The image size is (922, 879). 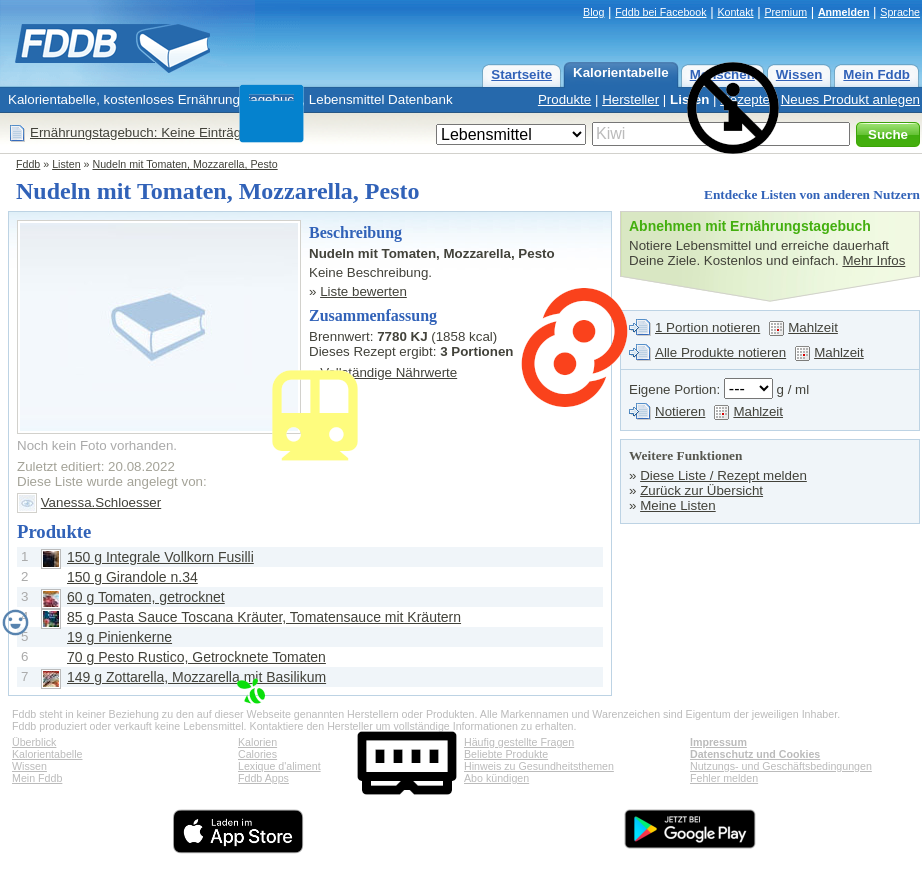 What do you see at coordinates (251, 691) in the screenshot?
I see `swarm app logo` at bounding box center [251, 691].